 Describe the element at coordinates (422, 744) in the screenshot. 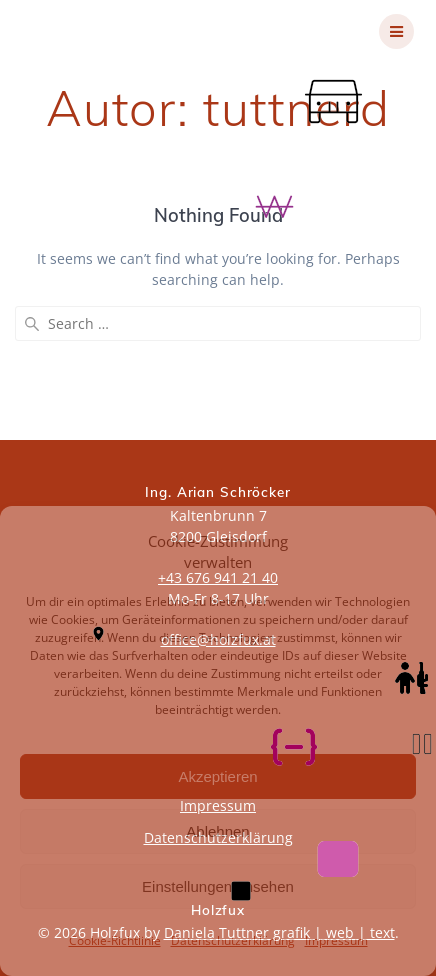

I see `pause media playback` at that location.